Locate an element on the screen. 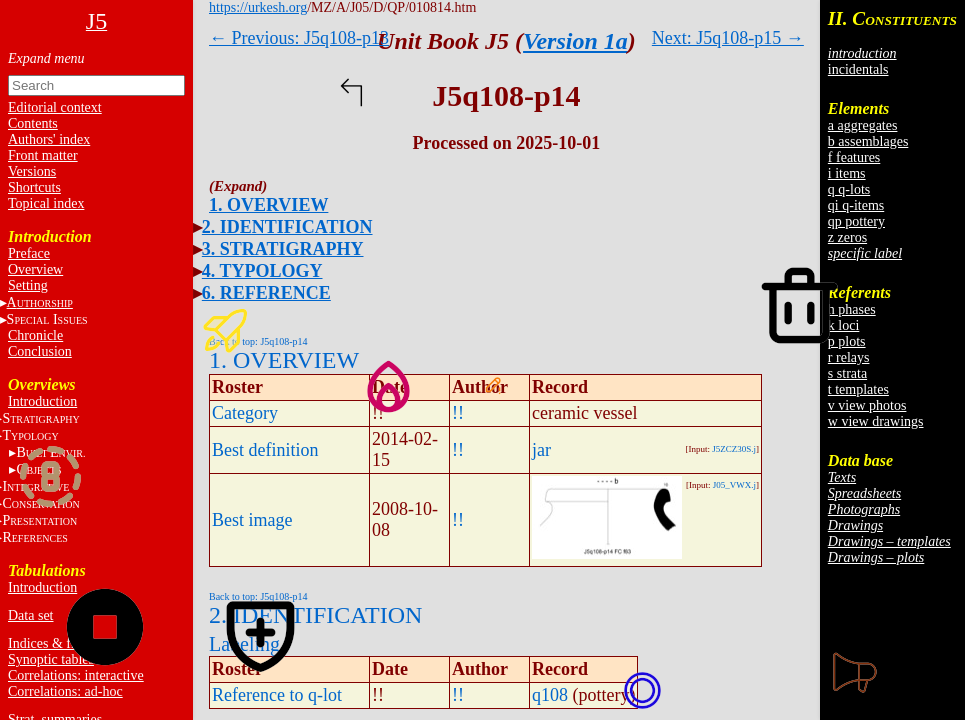 The height and width of the screenshot is (720, 965). start recording audio or video is located at coordinates (642, 690).